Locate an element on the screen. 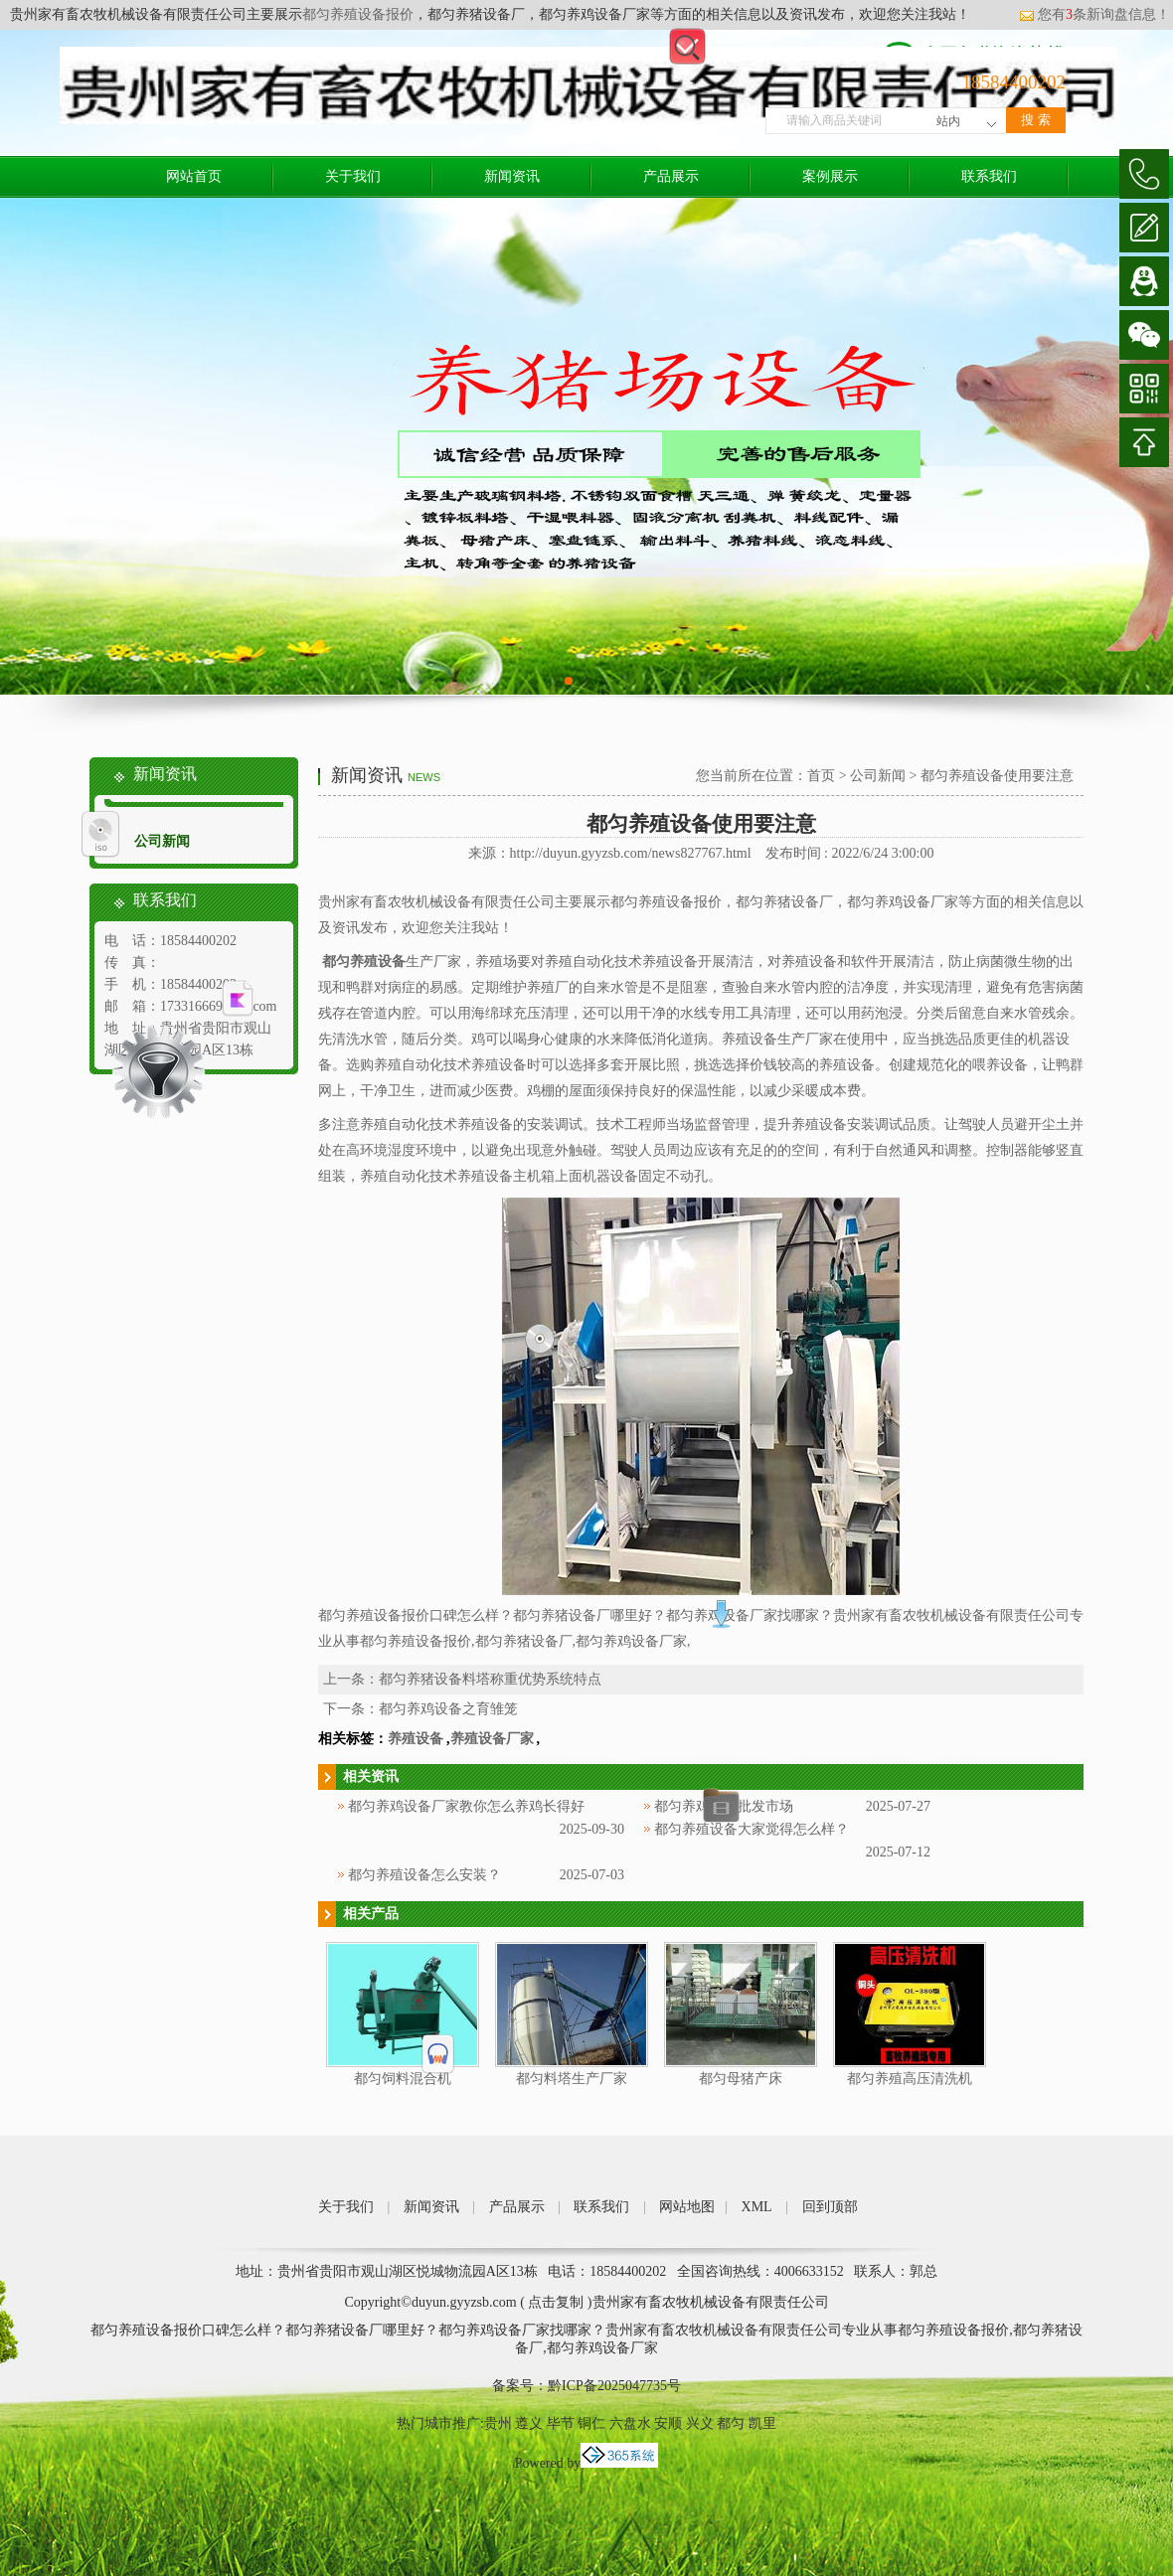  save file with a new name or location is located at coordinates (721, 1614).